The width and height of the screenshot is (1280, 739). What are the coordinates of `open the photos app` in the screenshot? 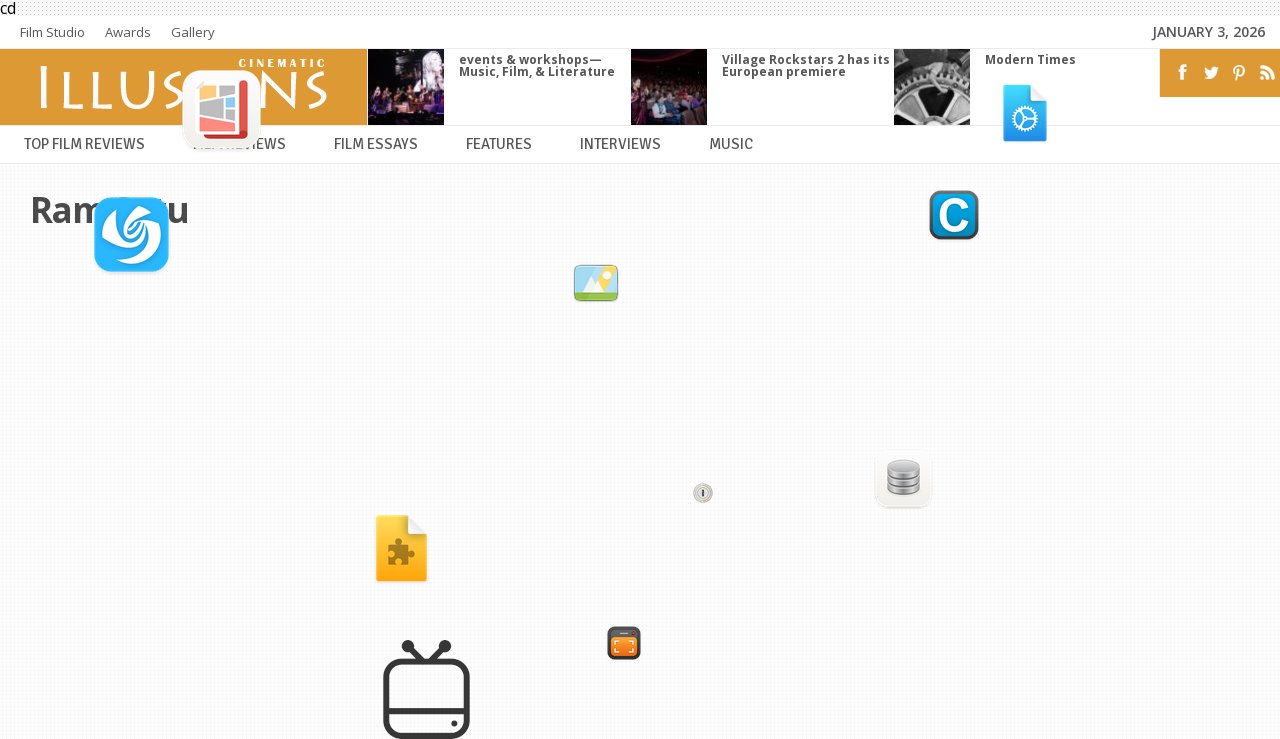 It's located at (596, 283).